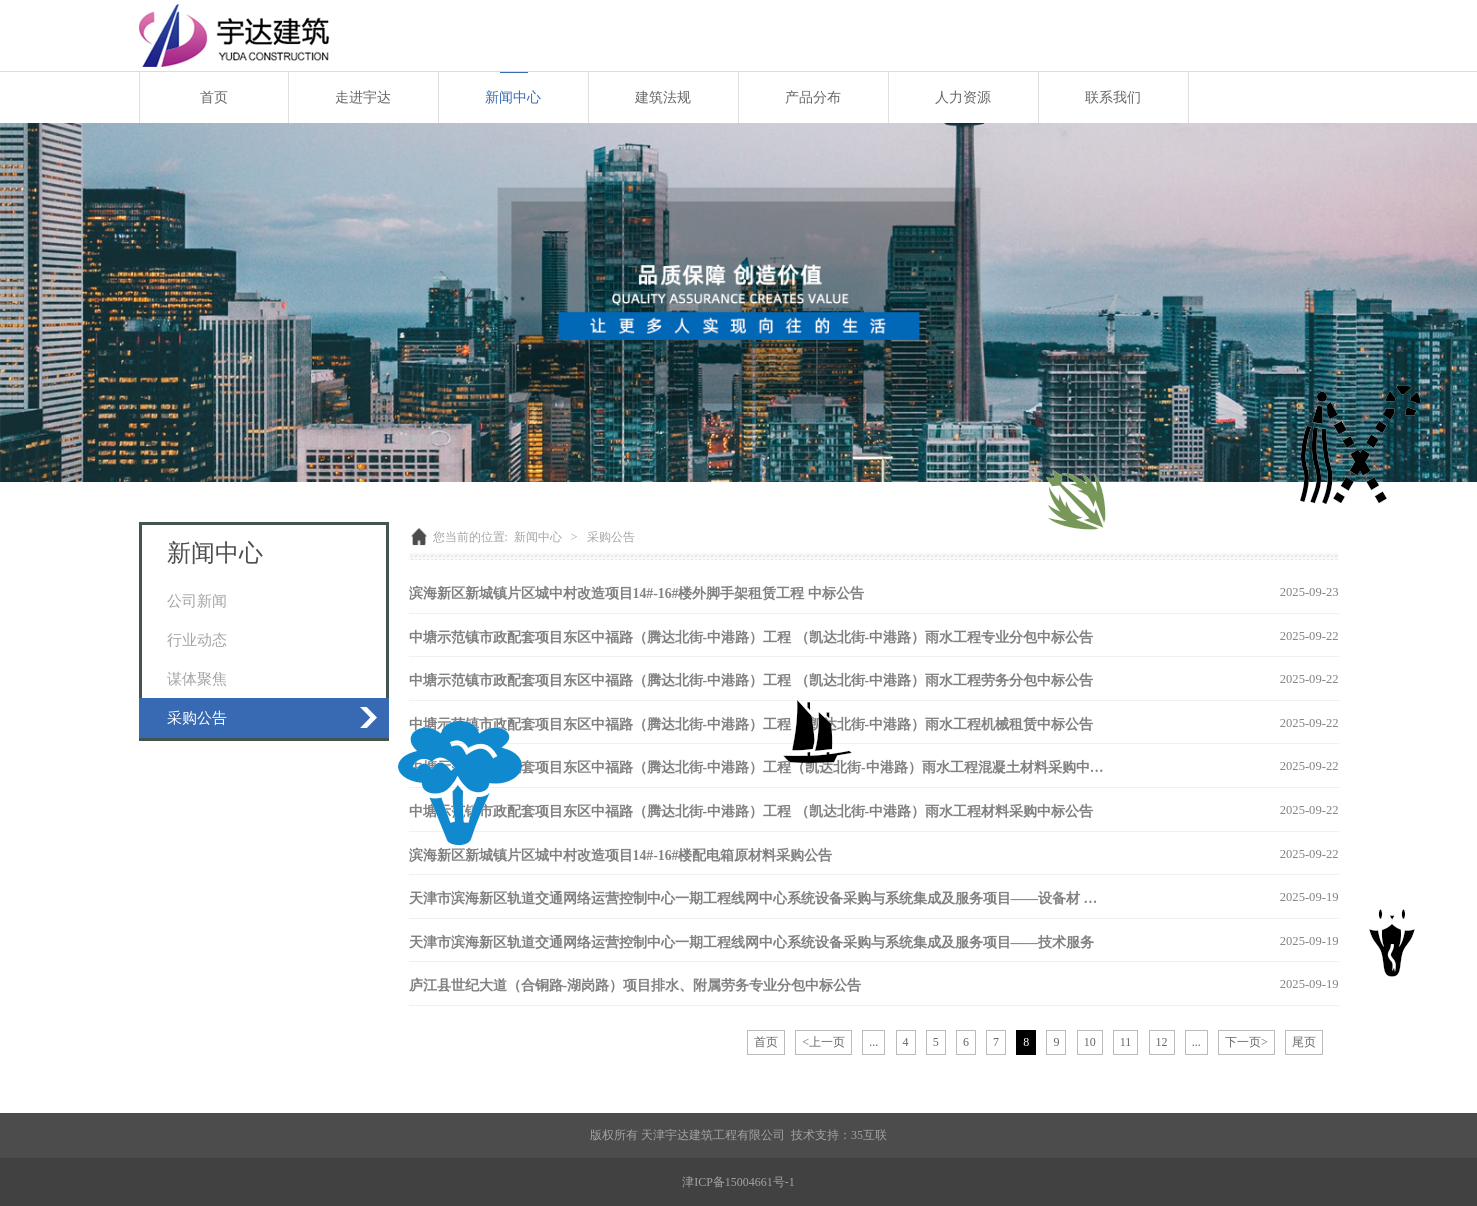  What do you see at coordinates (1392, 943) in the screenshot?
I see `cobra character or enemy type in a game` at bounding box center [1392, 943].